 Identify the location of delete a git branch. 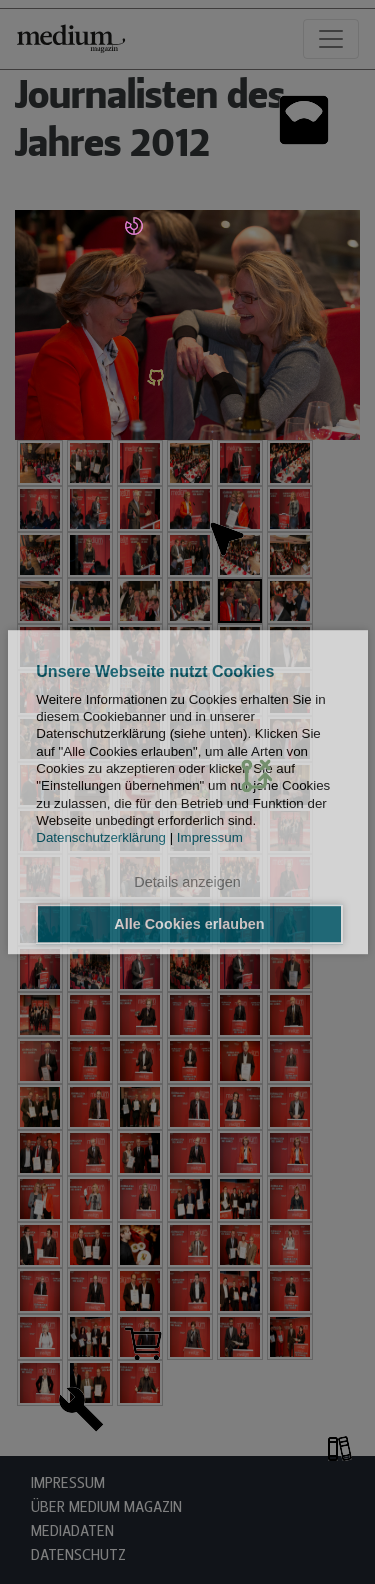
(256, 776).